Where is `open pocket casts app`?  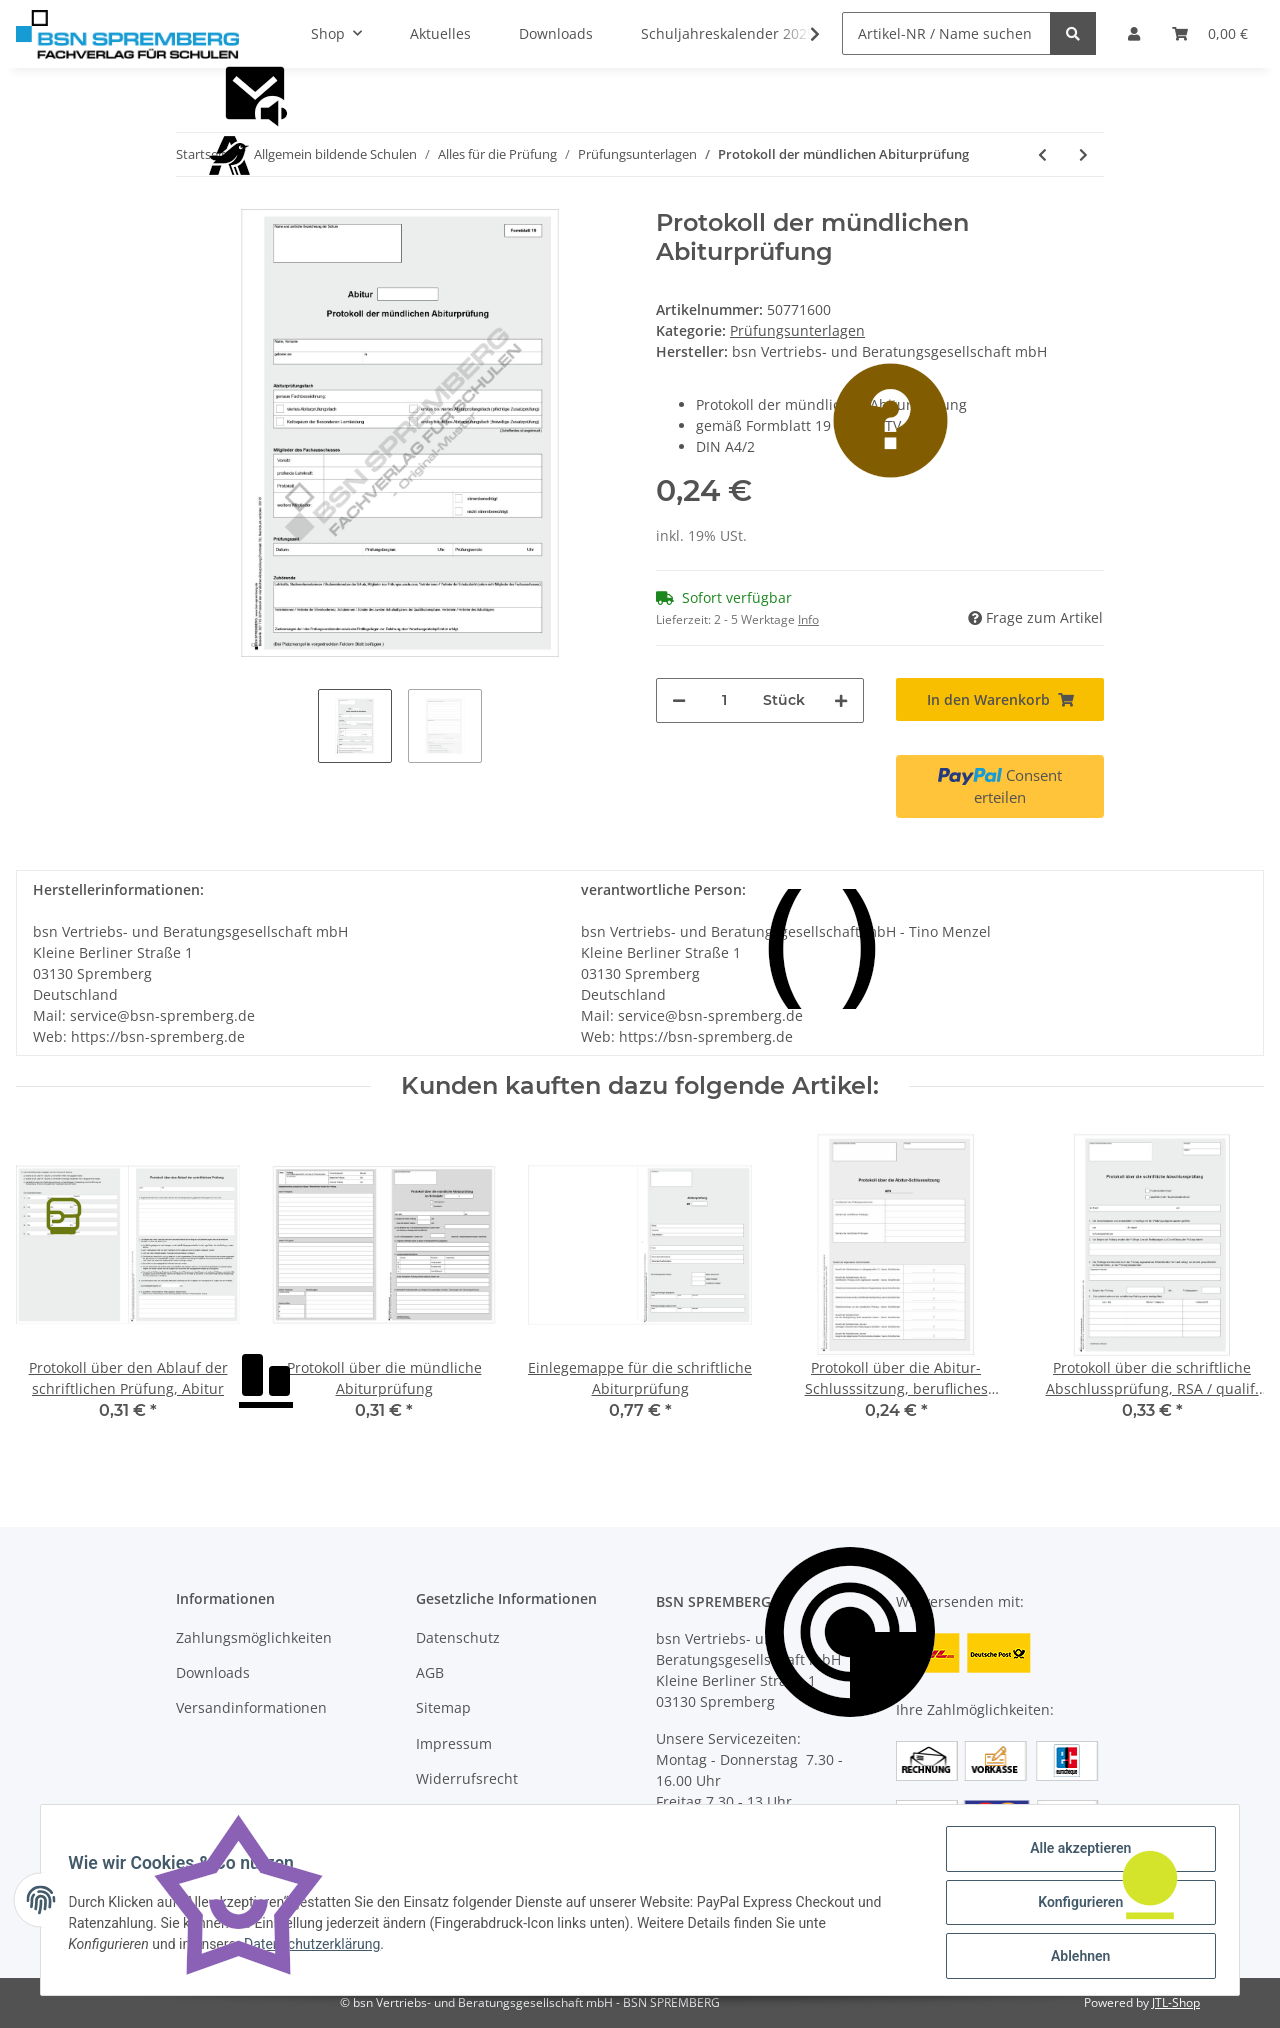
open pocket casts app is located at coordinates (850, 1632).